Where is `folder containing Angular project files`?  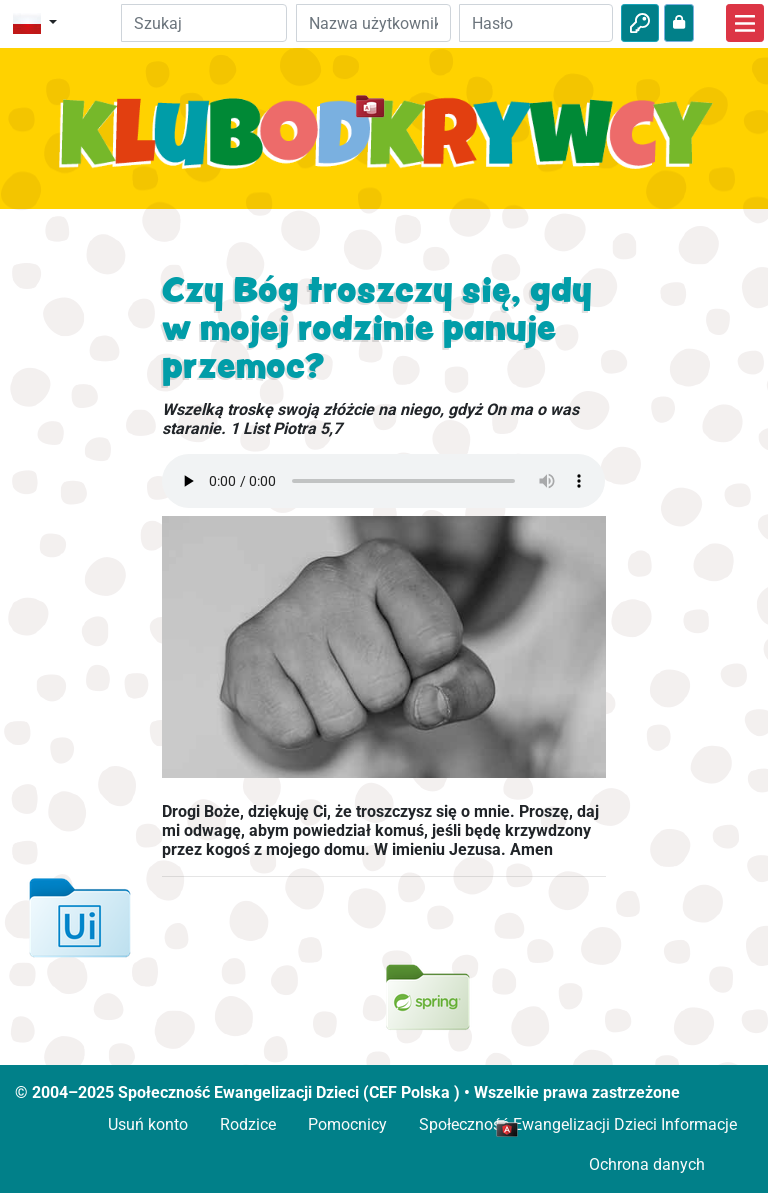
folder containing Angular project files is located at coordinates (507, 1129).